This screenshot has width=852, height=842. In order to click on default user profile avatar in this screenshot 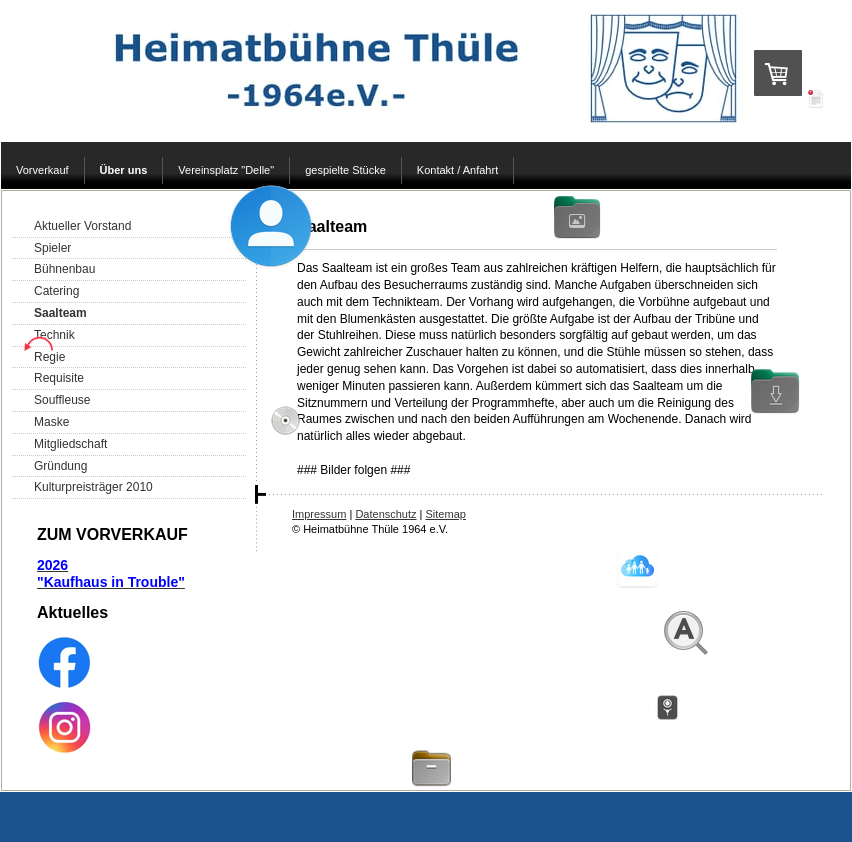, I will do `click(271, 226)`.